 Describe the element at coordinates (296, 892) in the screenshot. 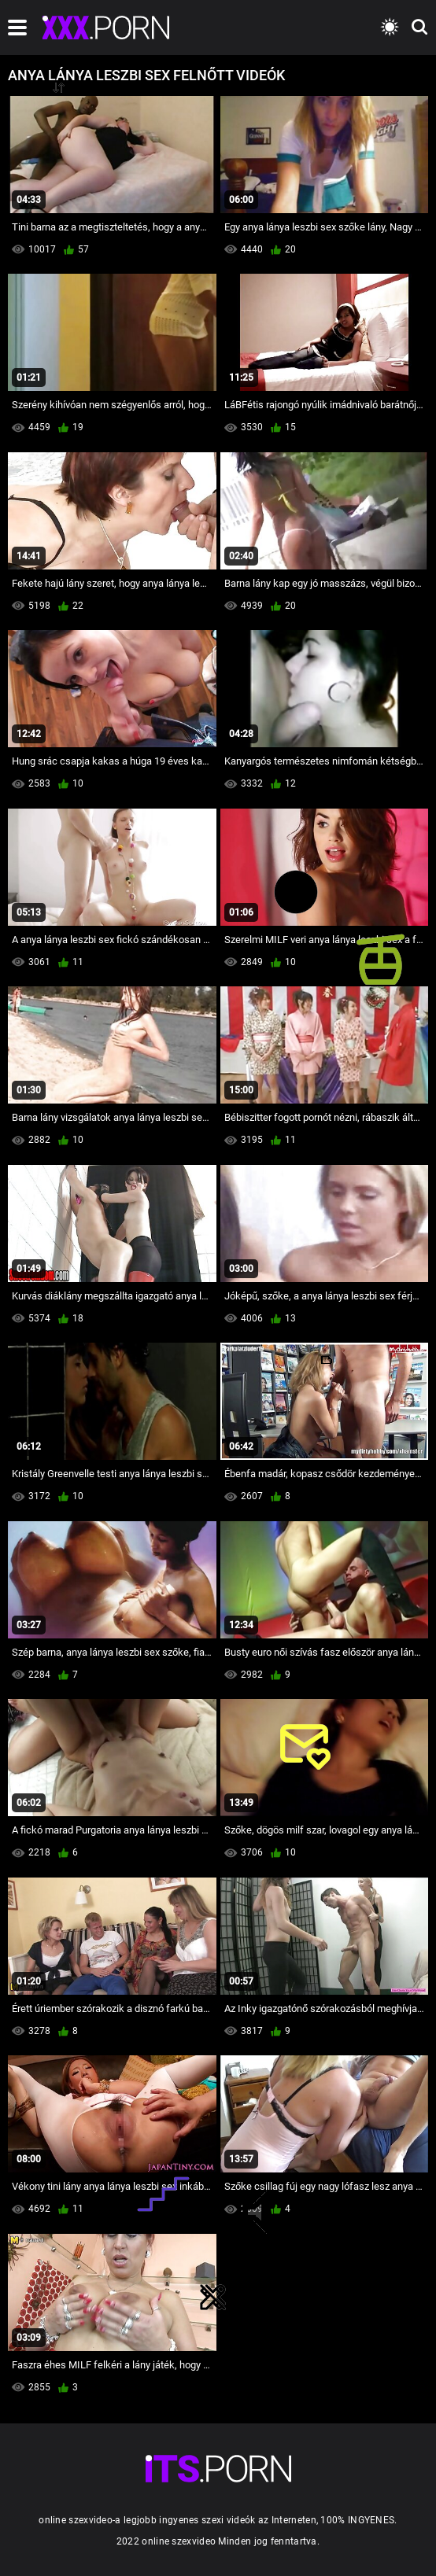

I see `indicates a filled or selected radio button option` at that location.